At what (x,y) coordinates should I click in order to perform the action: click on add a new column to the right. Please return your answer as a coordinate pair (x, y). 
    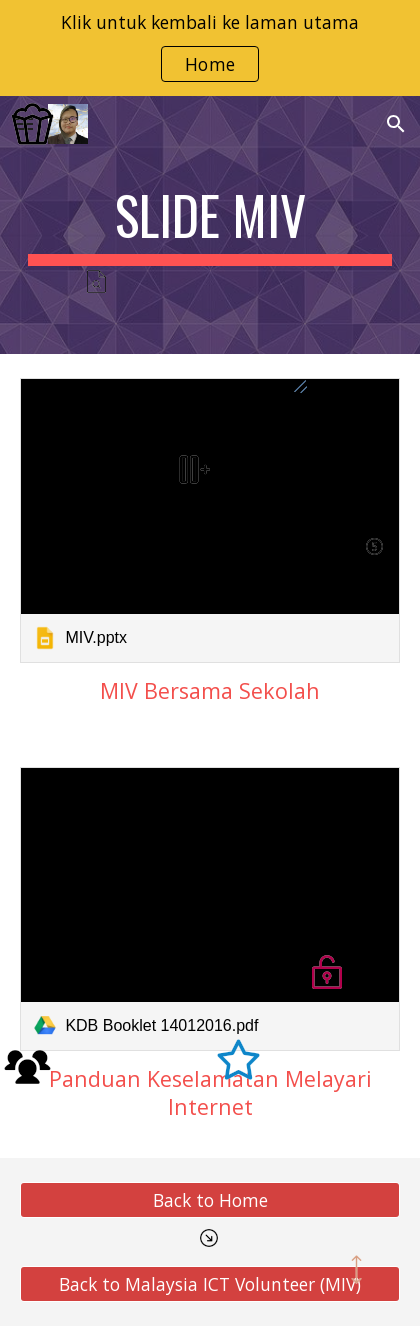
    Looking at the image, I should click on (192, 469).